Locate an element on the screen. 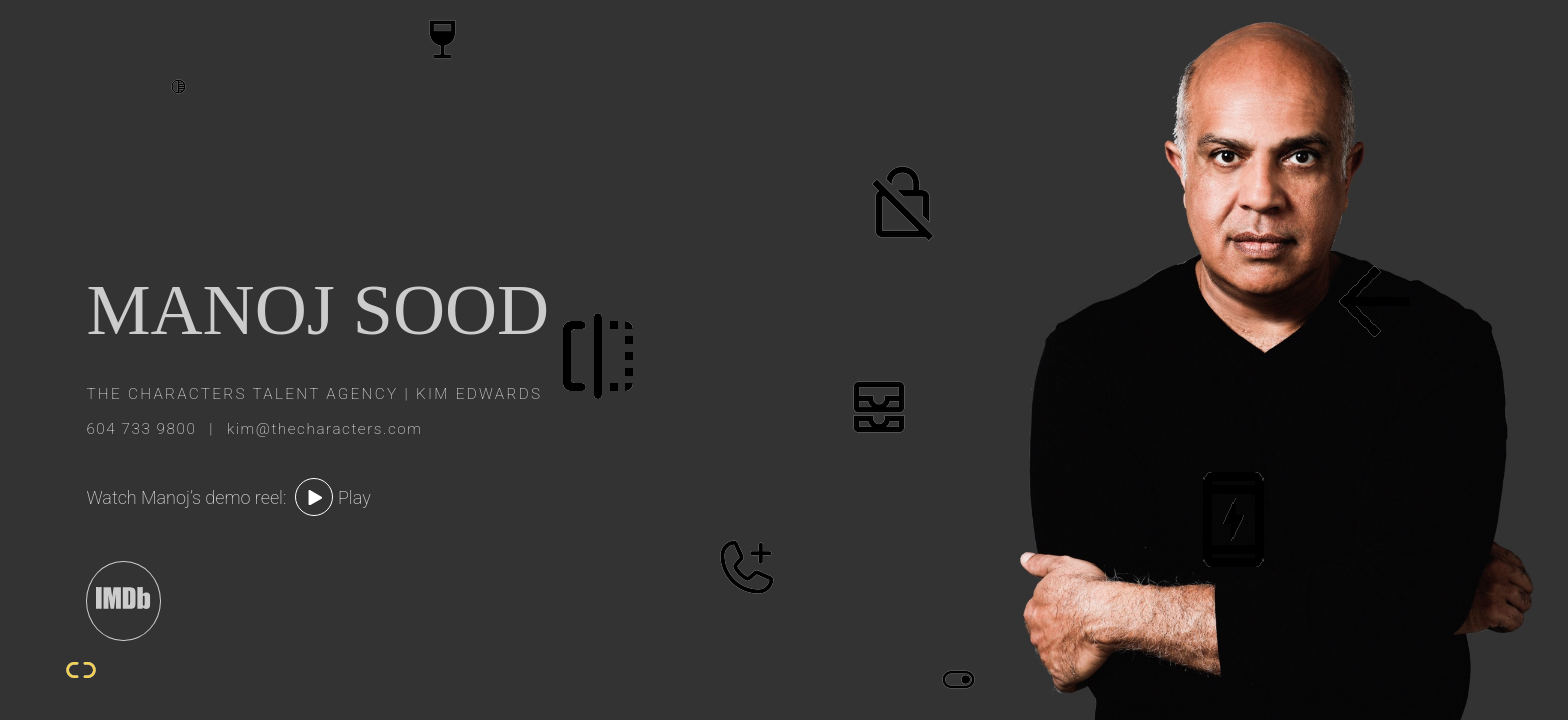  find nearby wine bars or restaurants is located at coordinates (442, 39).